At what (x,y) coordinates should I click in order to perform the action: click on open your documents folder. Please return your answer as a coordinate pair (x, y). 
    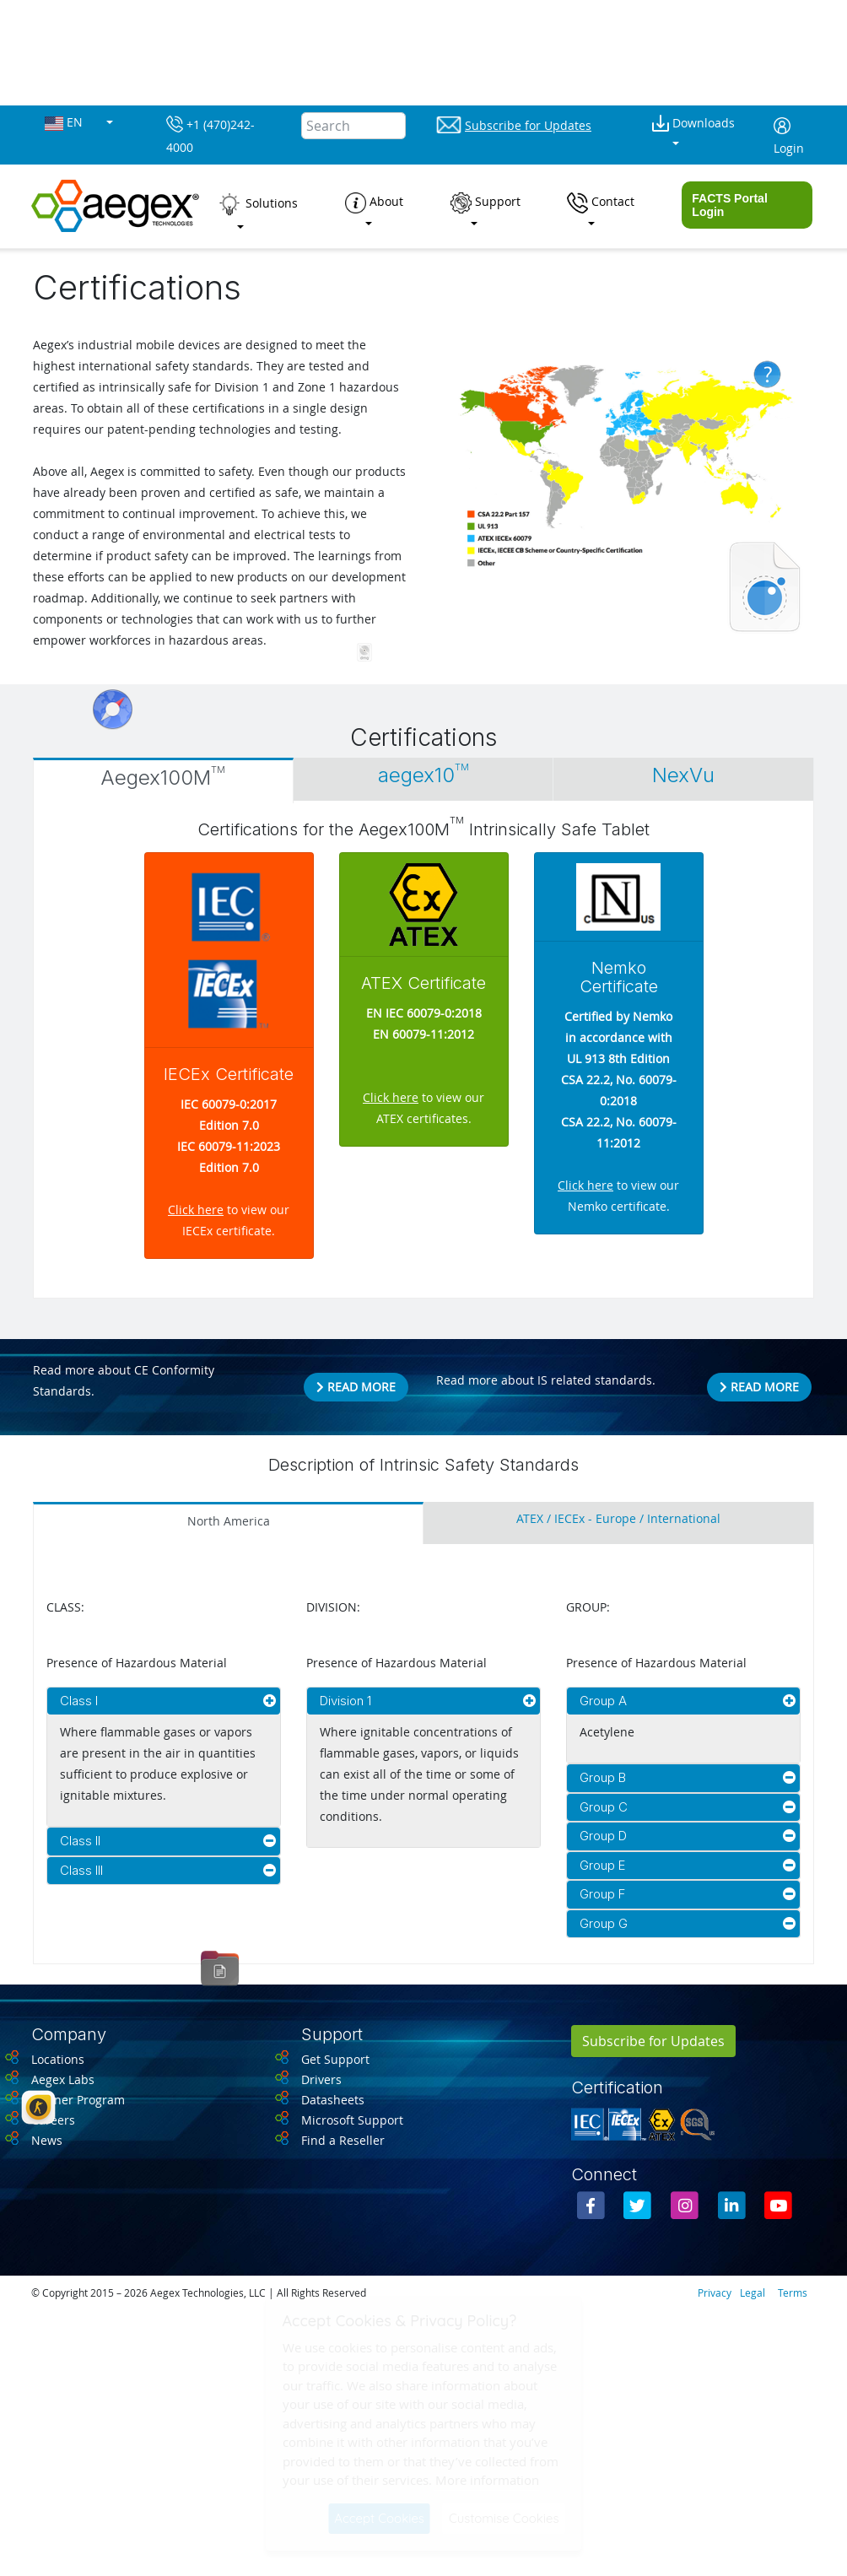
    Looking at the image, I should click on (219, 1968).